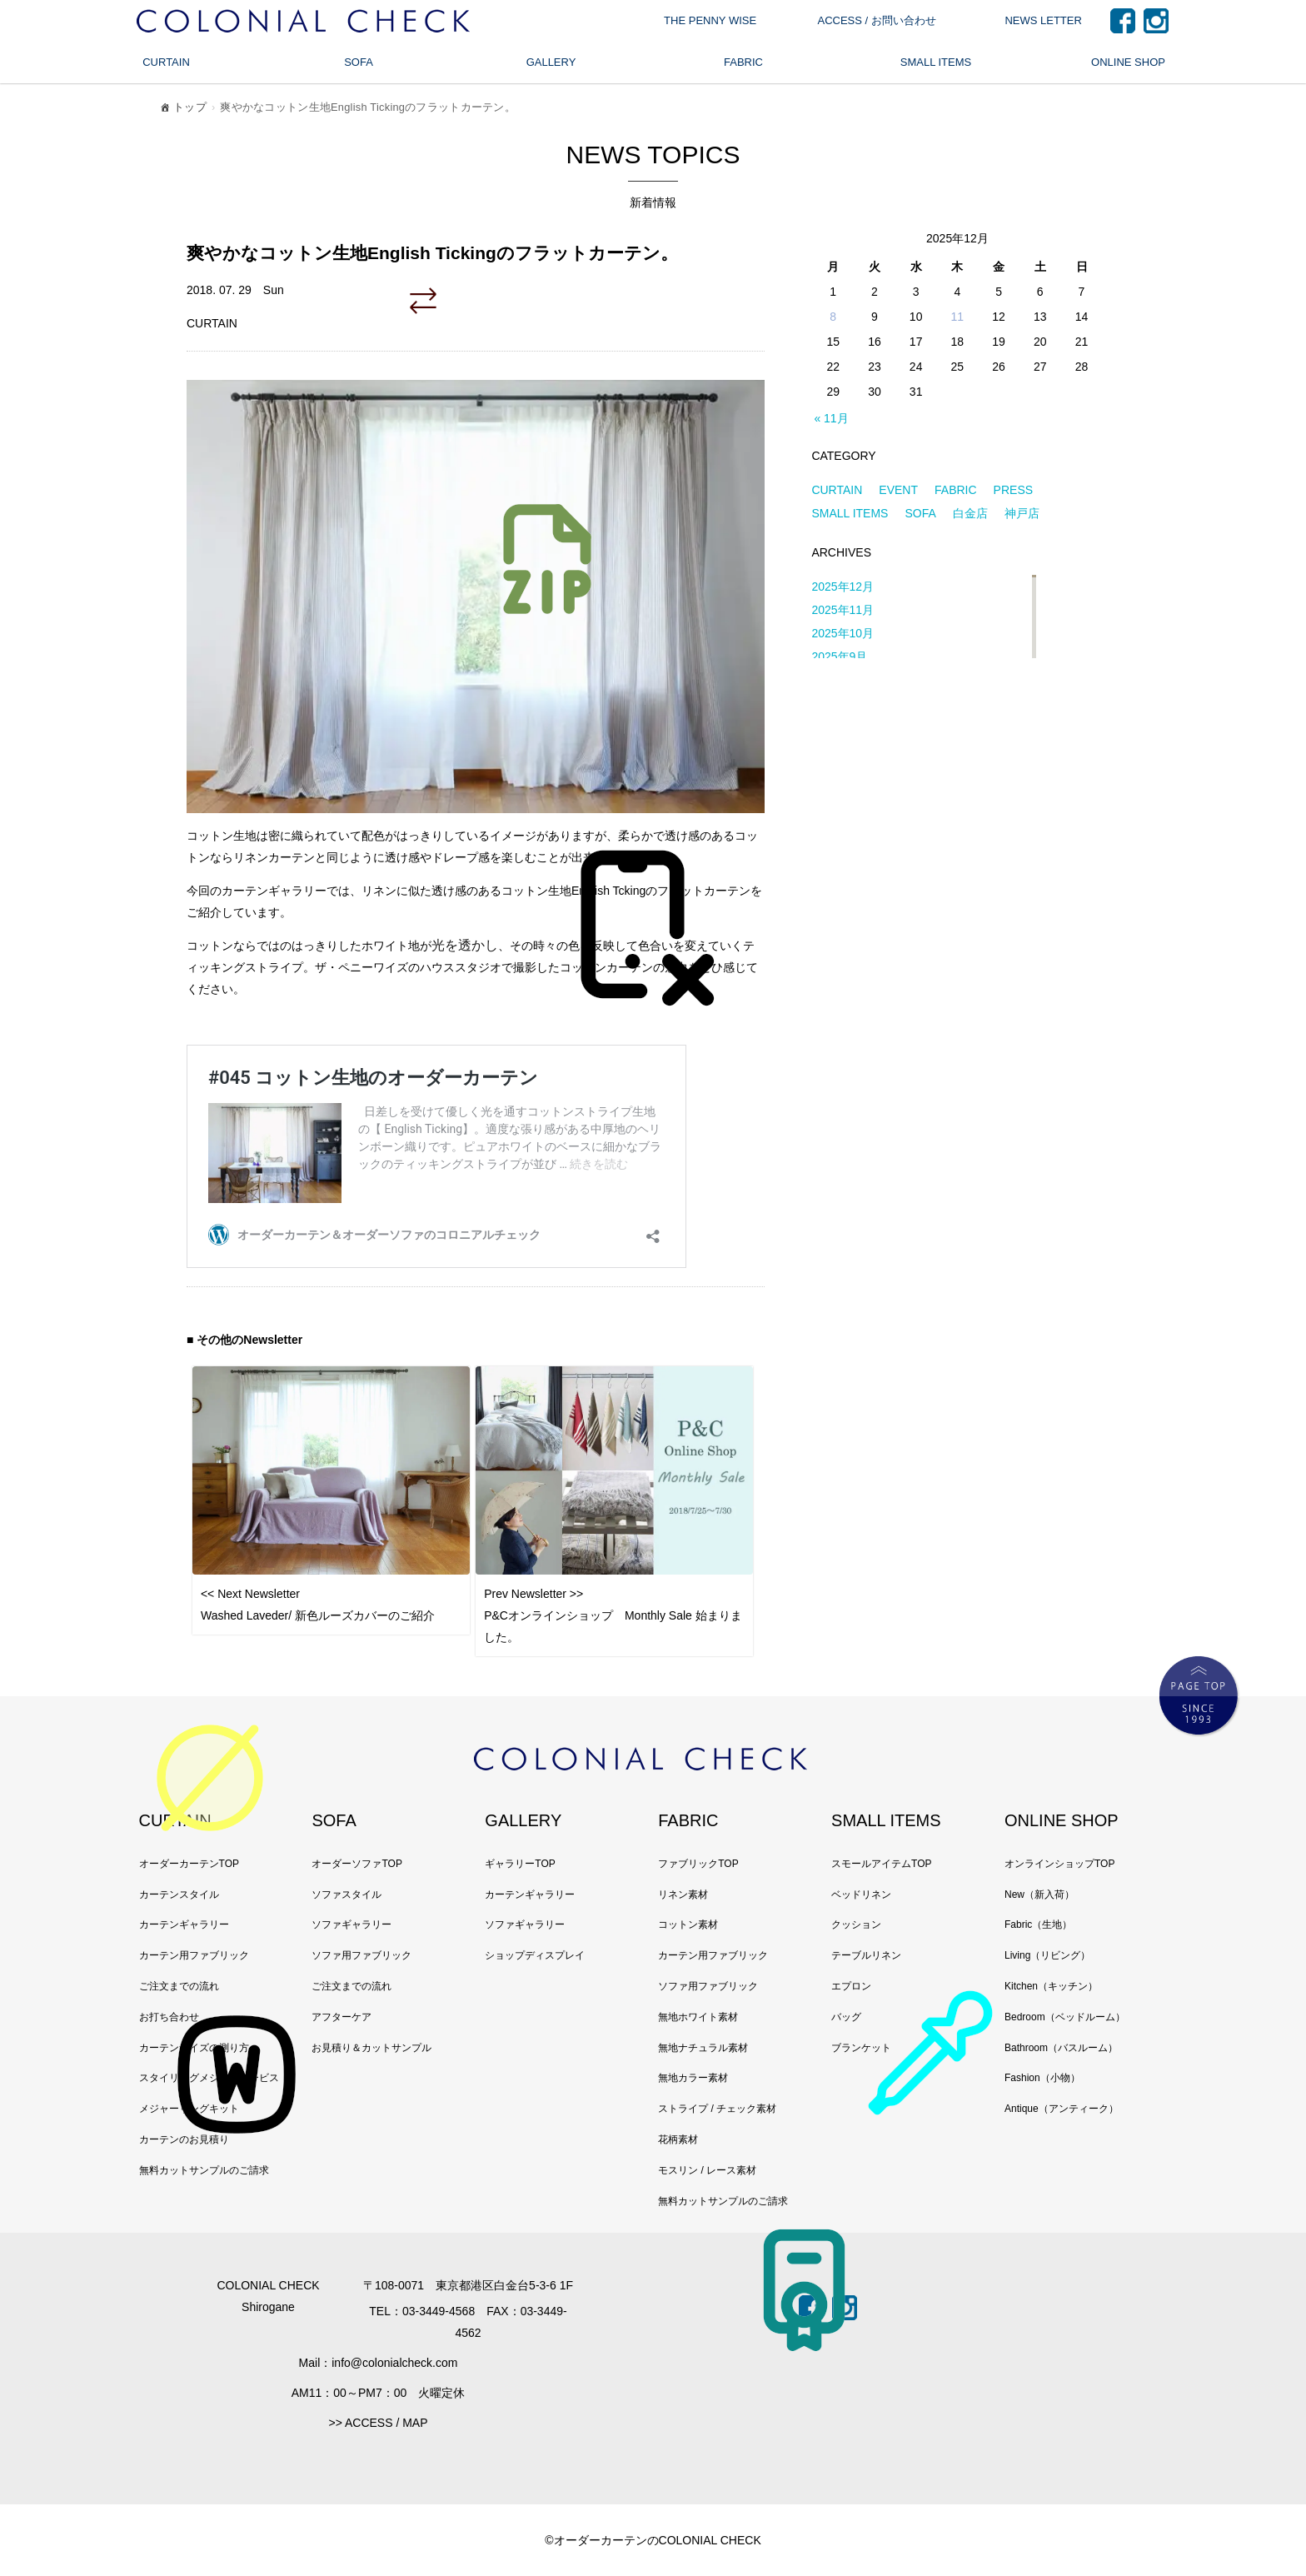 This screenshot has height=2576, width=1306. I want to click on disconnect mobile device, so click(632, 924).